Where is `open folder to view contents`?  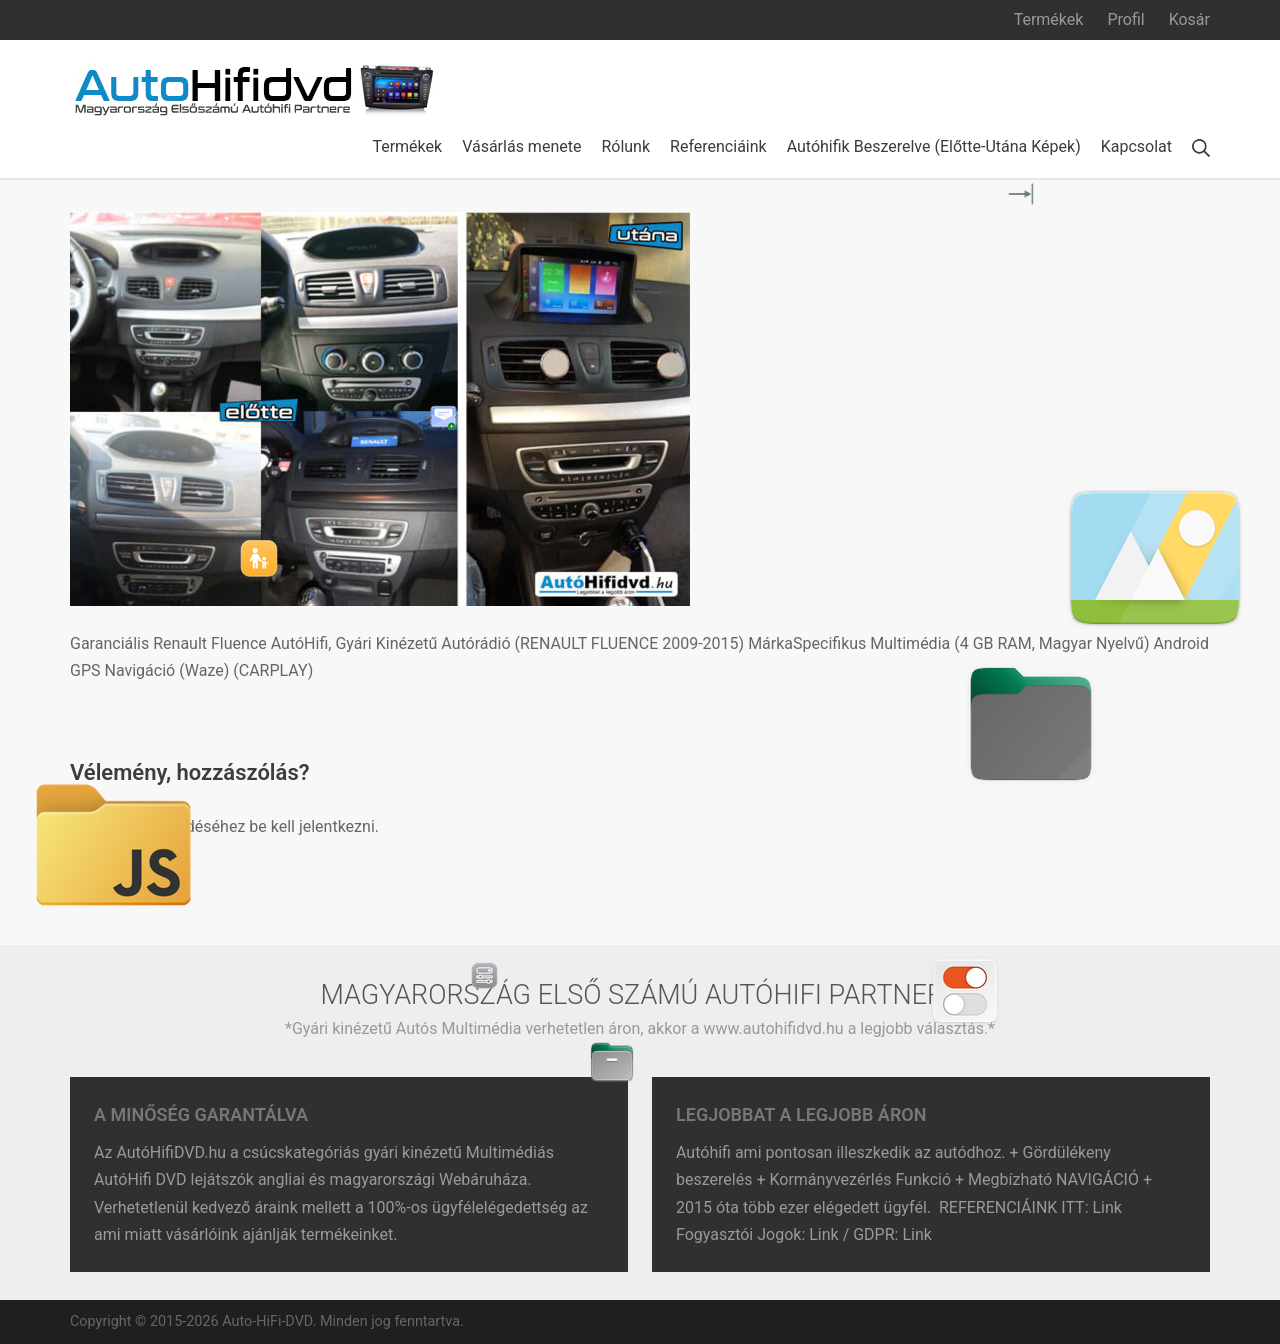
open folder to view contents is located at coordinates (1031, 724).